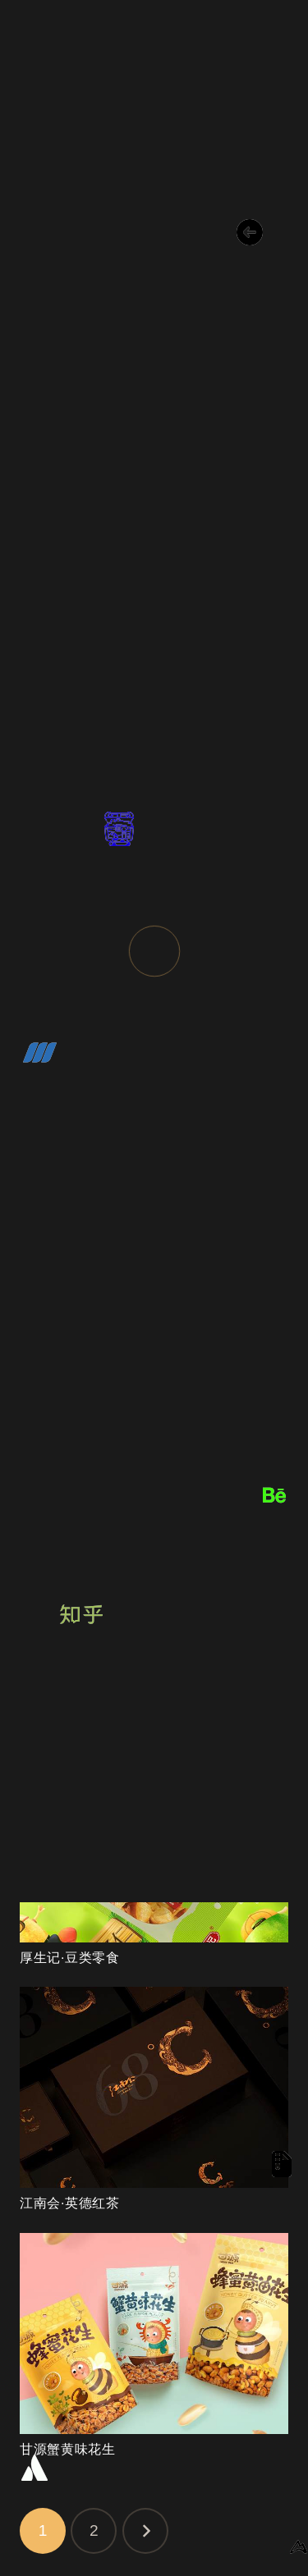  I want to click on rich python library logo, so click(119, 829).